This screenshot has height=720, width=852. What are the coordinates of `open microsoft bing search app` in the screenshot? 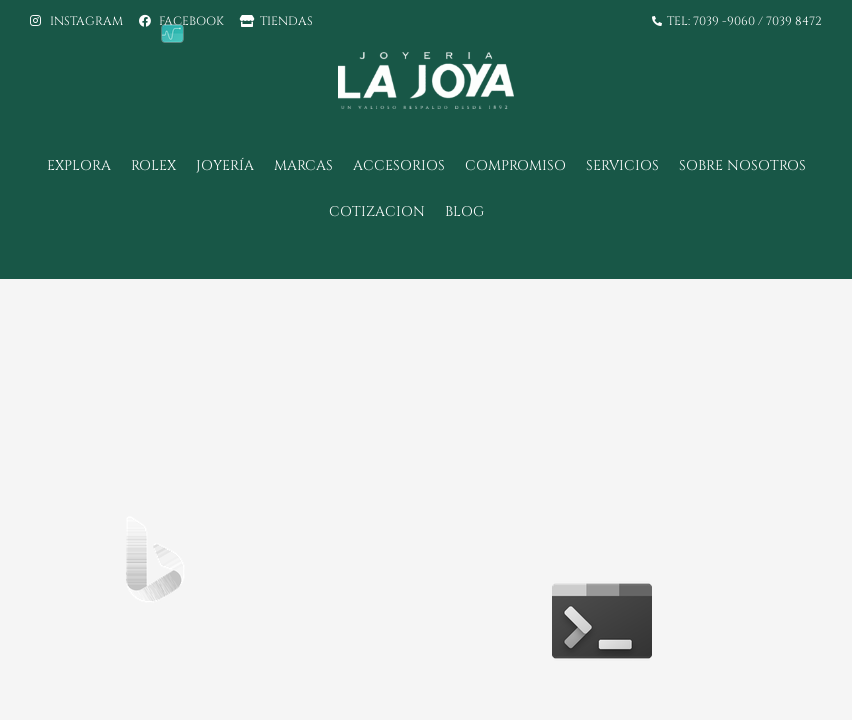 It's located at (155, 559).